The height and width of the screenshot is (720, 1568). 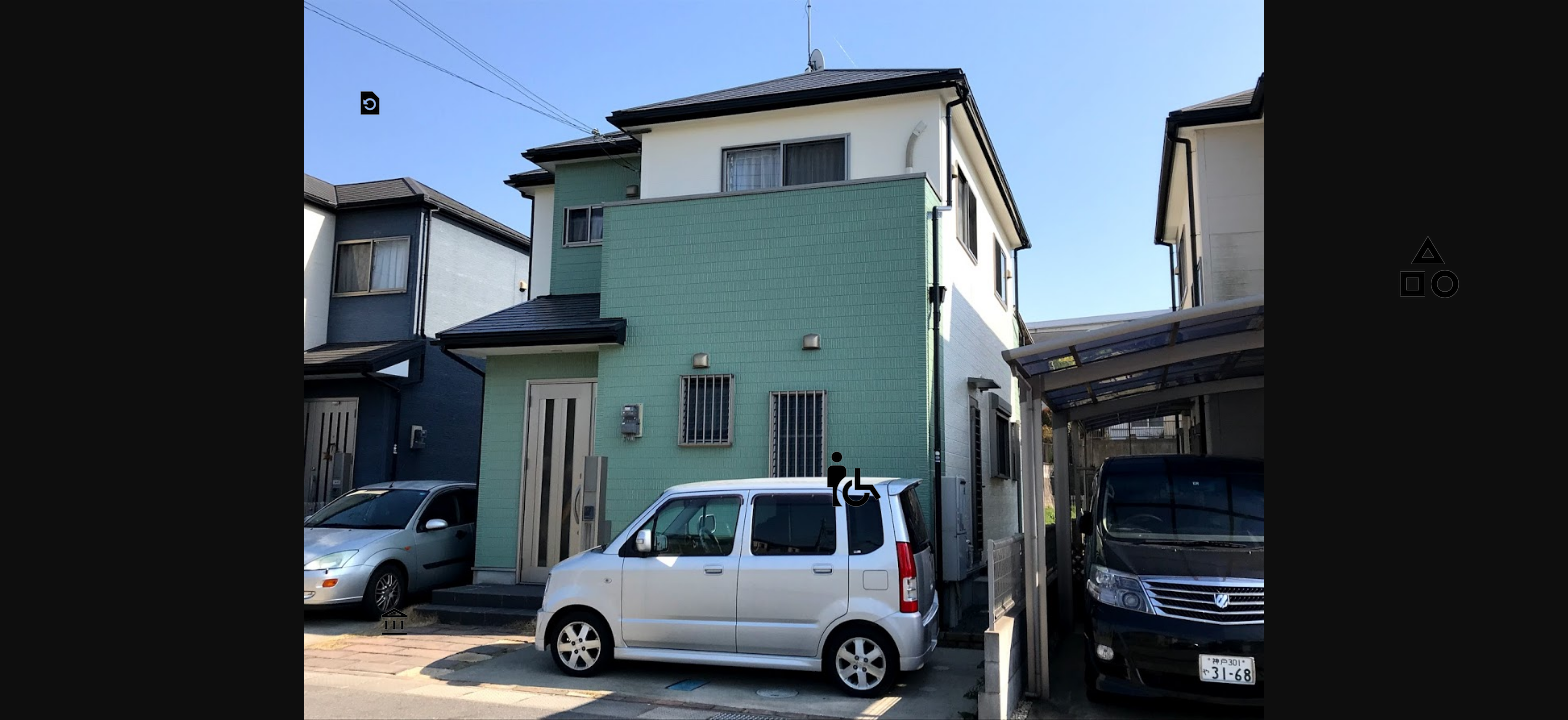 What do you see at coordinates (1428, 267) in the screenshot?
I see `browse or filter by category` at bounding box center [1428, 267].